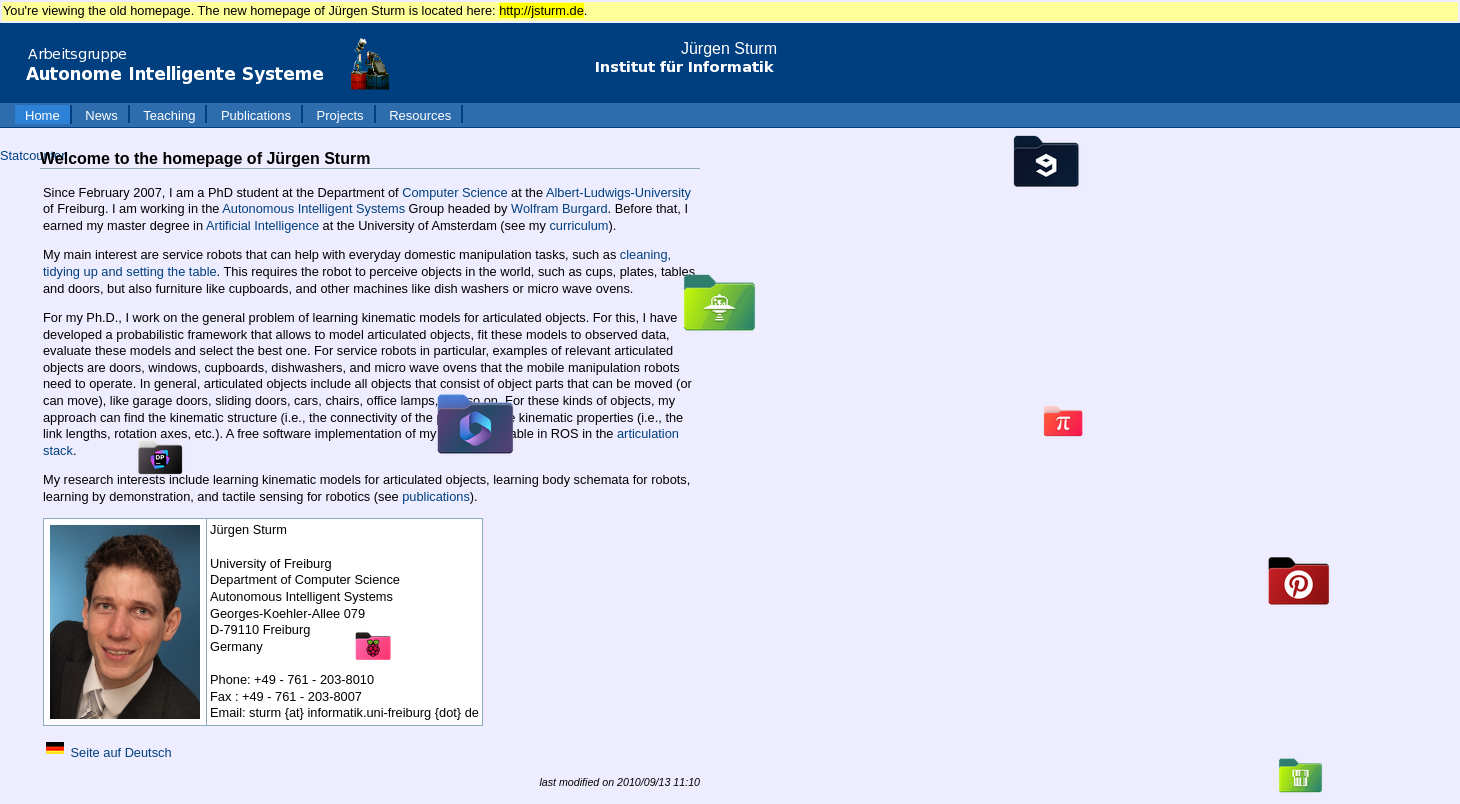  What do you see at coordinates (1300, 776) in the screenshot?
I see `open your GameJolt games folder` at bounding box center [1300, 776].